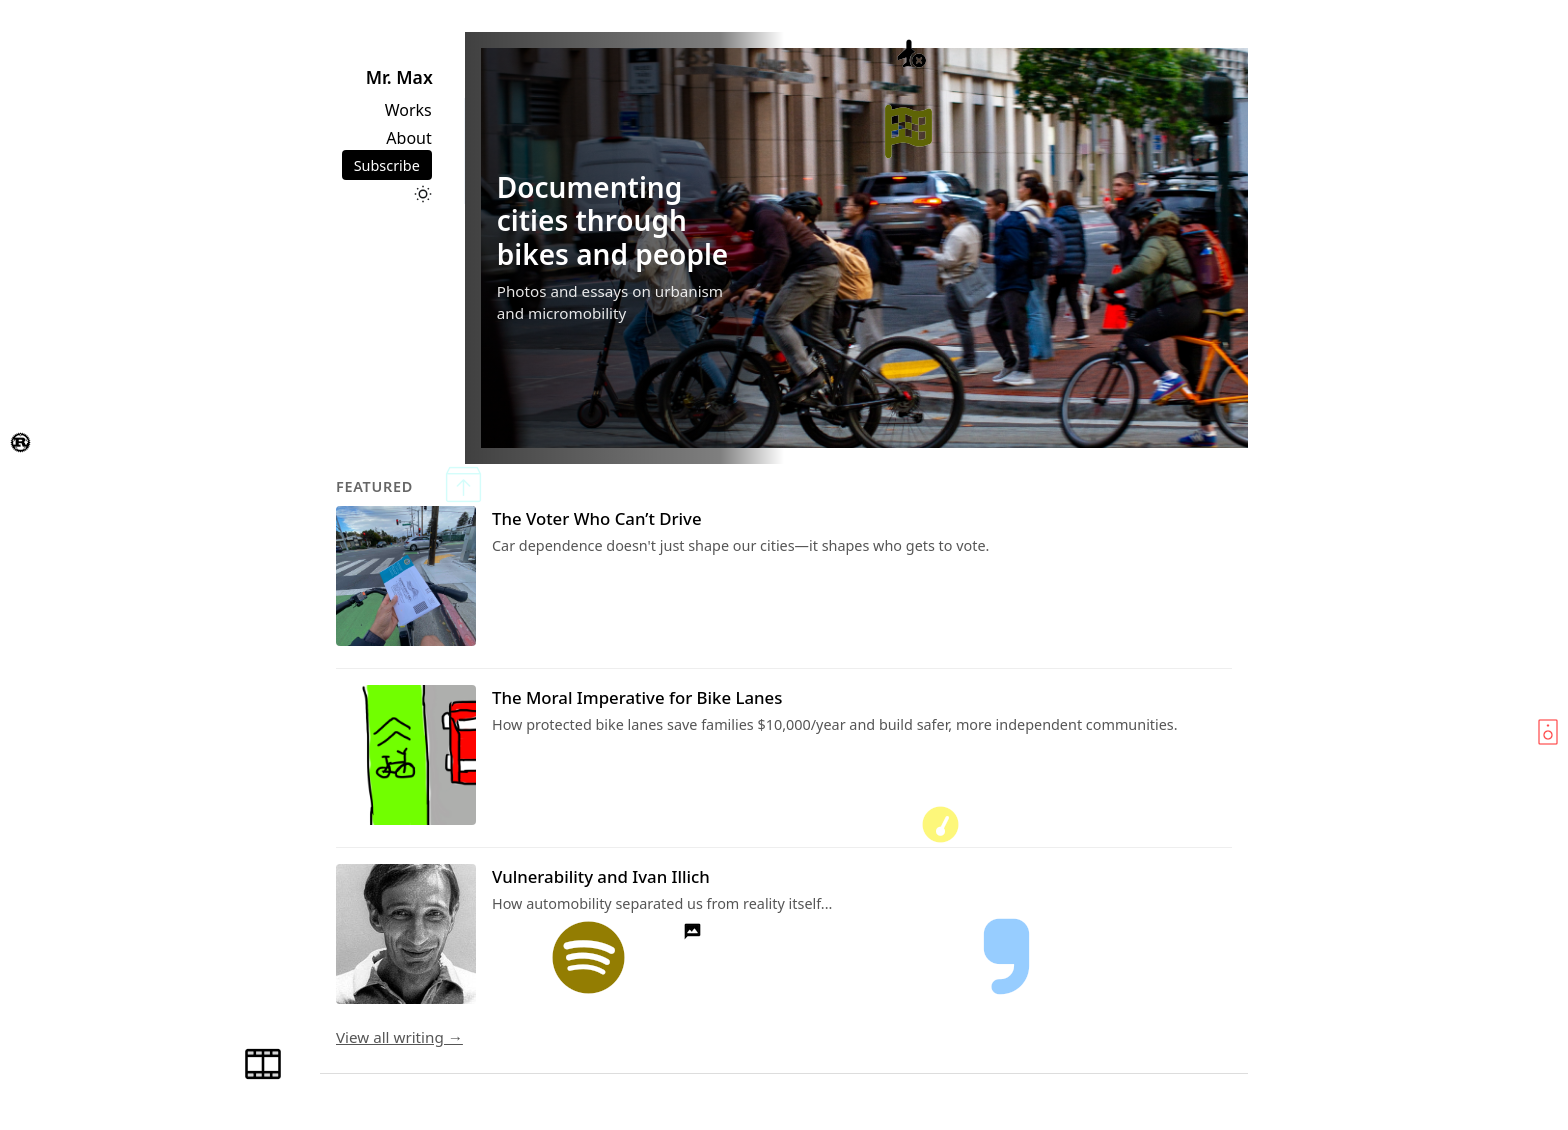  Describe the element at coordinates (588, 957) in the screenshot. I see `open spotify` at that location.